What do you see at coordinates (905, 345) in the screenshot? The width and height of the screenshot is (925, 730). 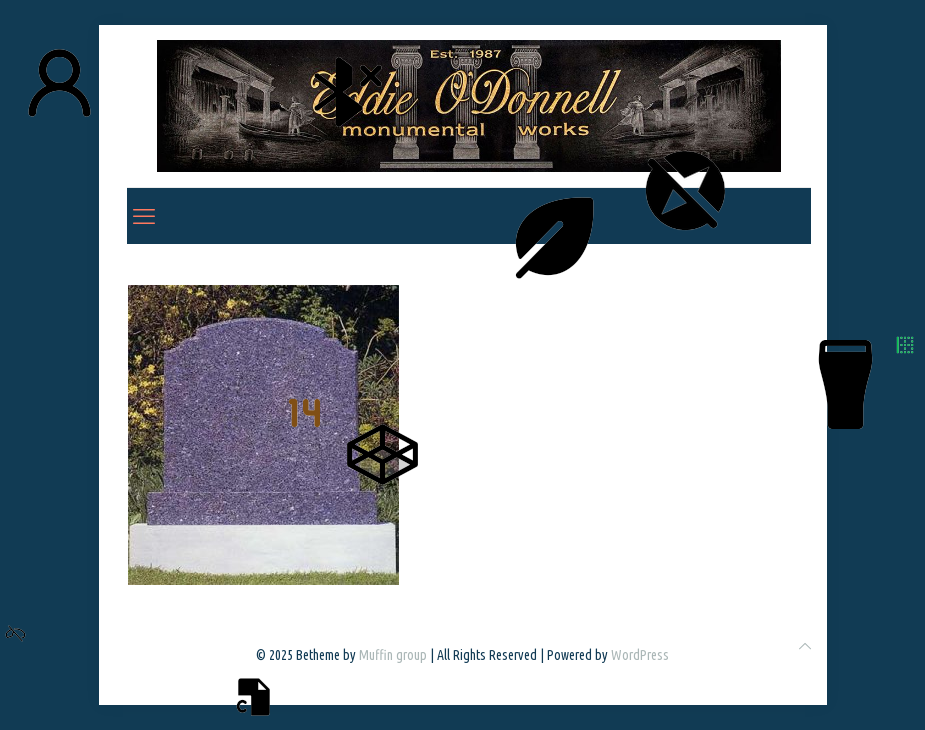 I see `apply border to left edge only` at bounding box center [905, 345].